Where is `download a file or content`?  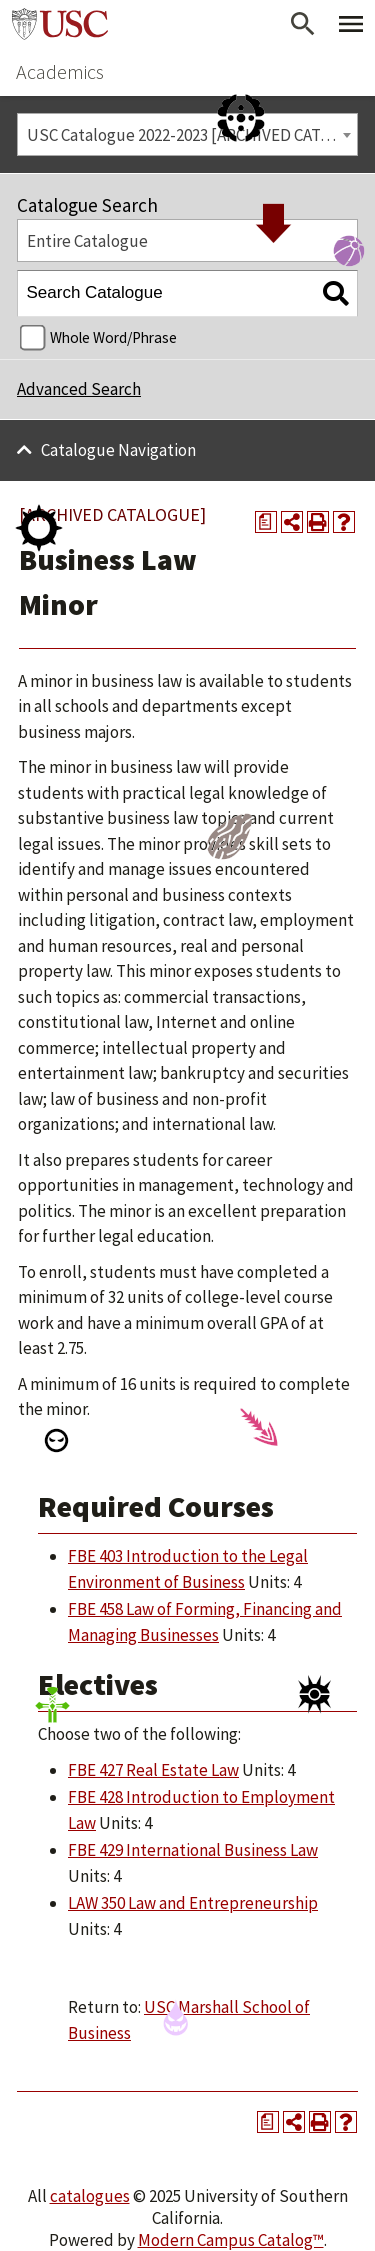
download a file or content is located at coordinates (273, 223).